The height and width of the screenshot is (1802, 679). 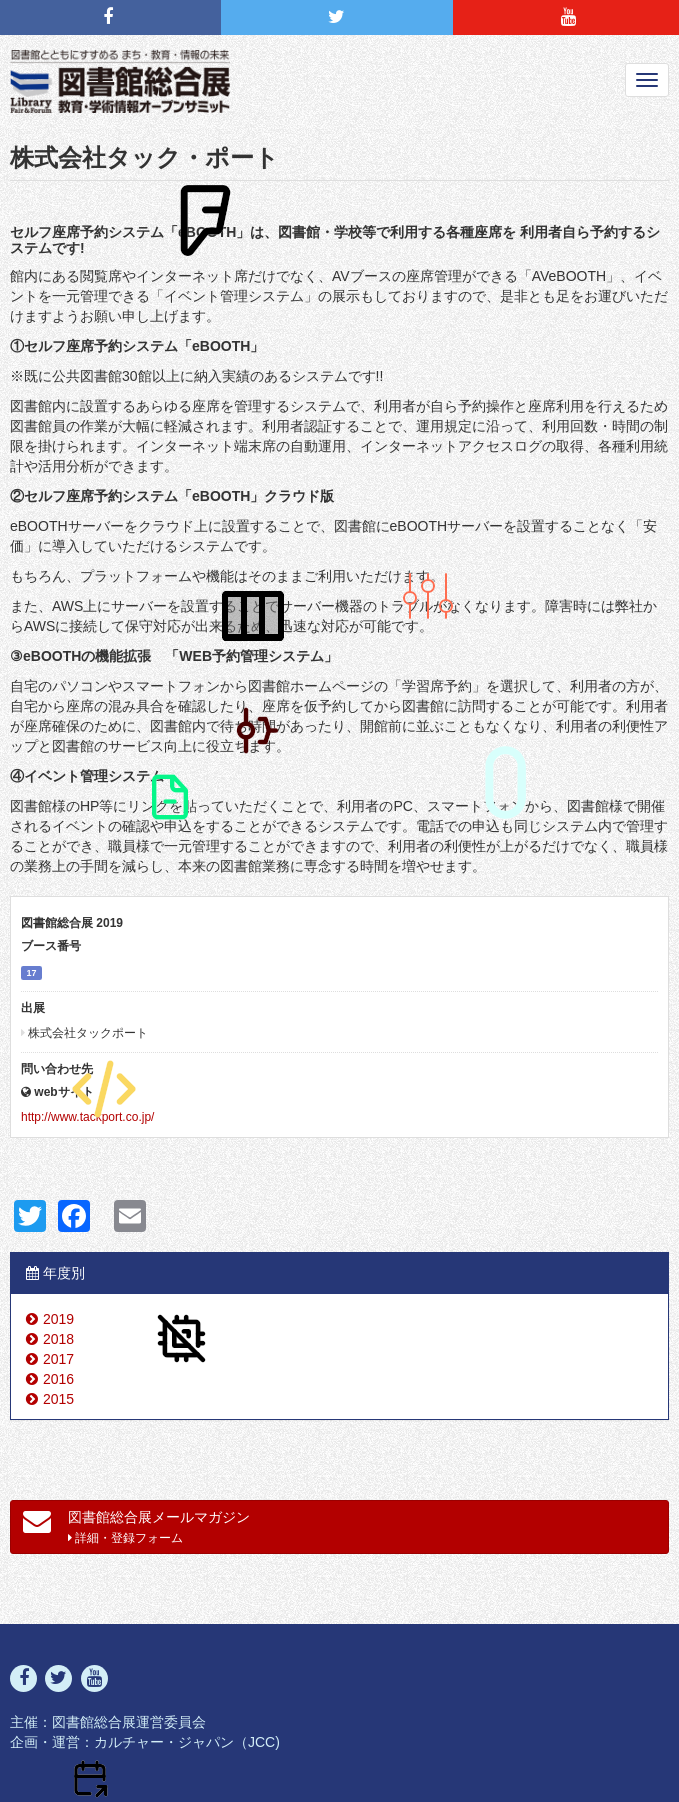 I want to click on share a calendar event, so click(x=90, y=1778).